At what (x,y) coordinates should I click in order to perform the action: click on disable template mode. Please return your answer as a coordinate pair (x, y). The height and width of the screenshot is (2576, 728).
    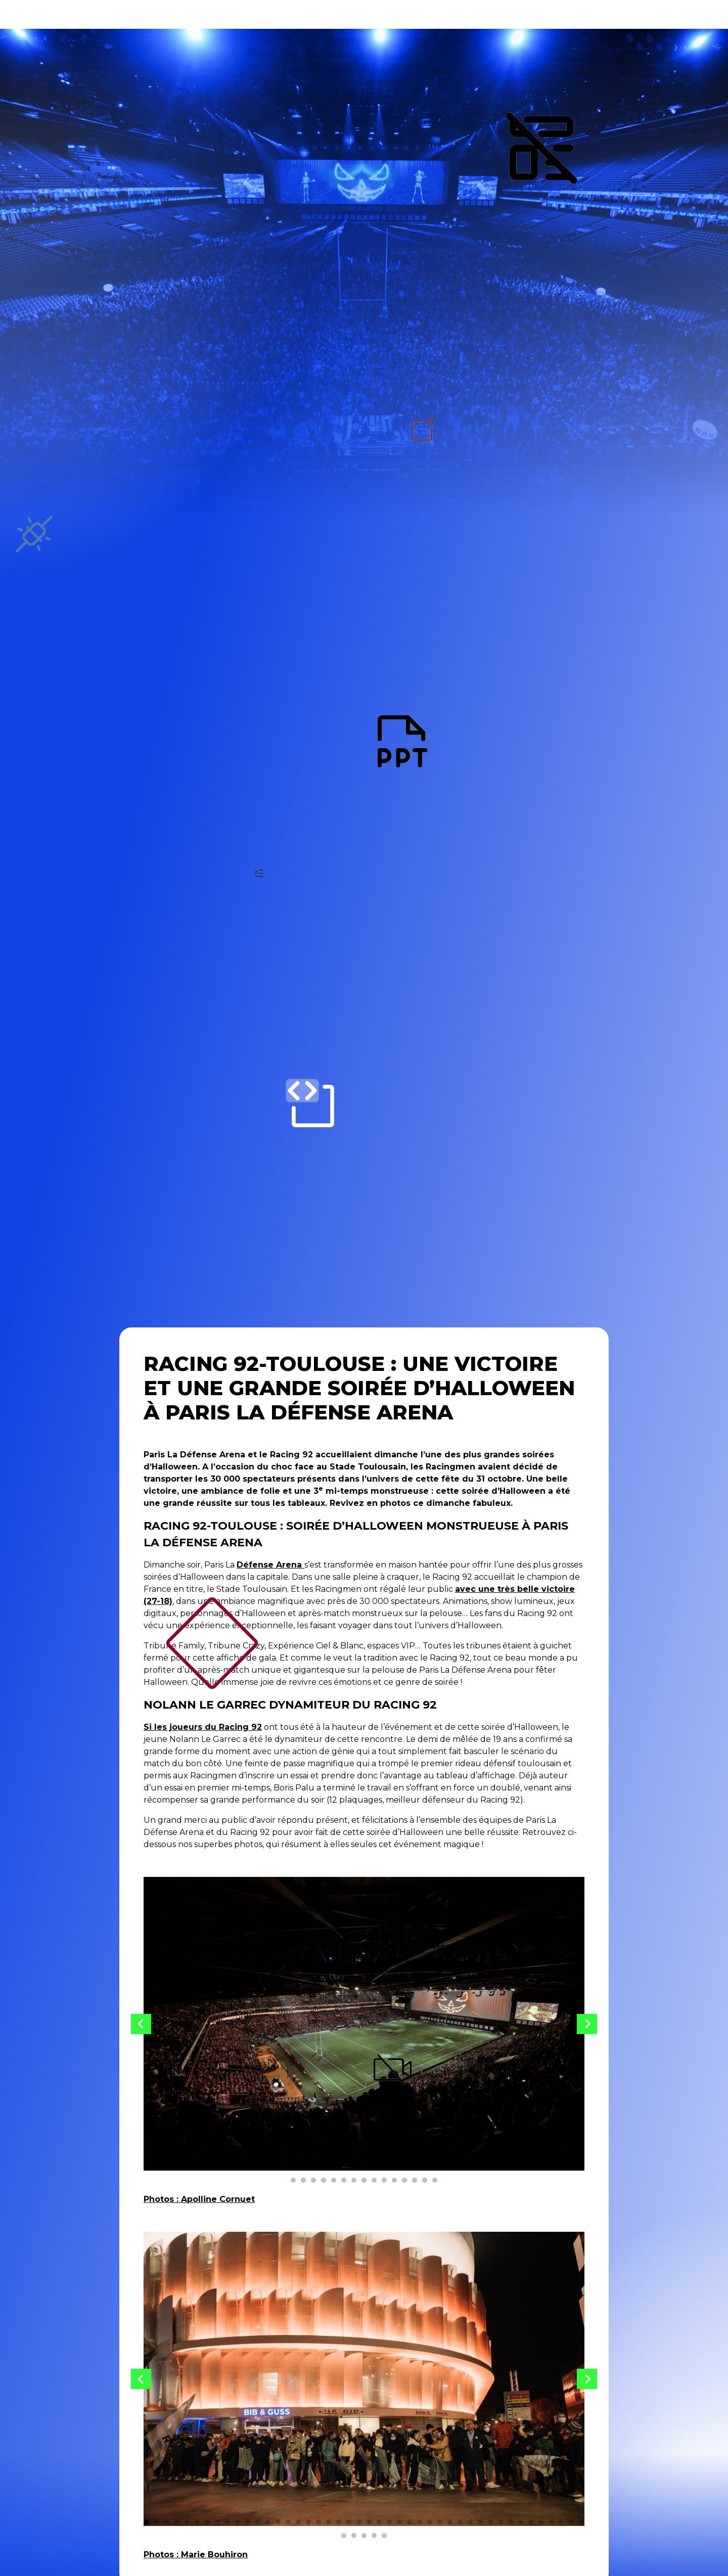
    Looking at the image, I should click on (541, 148).